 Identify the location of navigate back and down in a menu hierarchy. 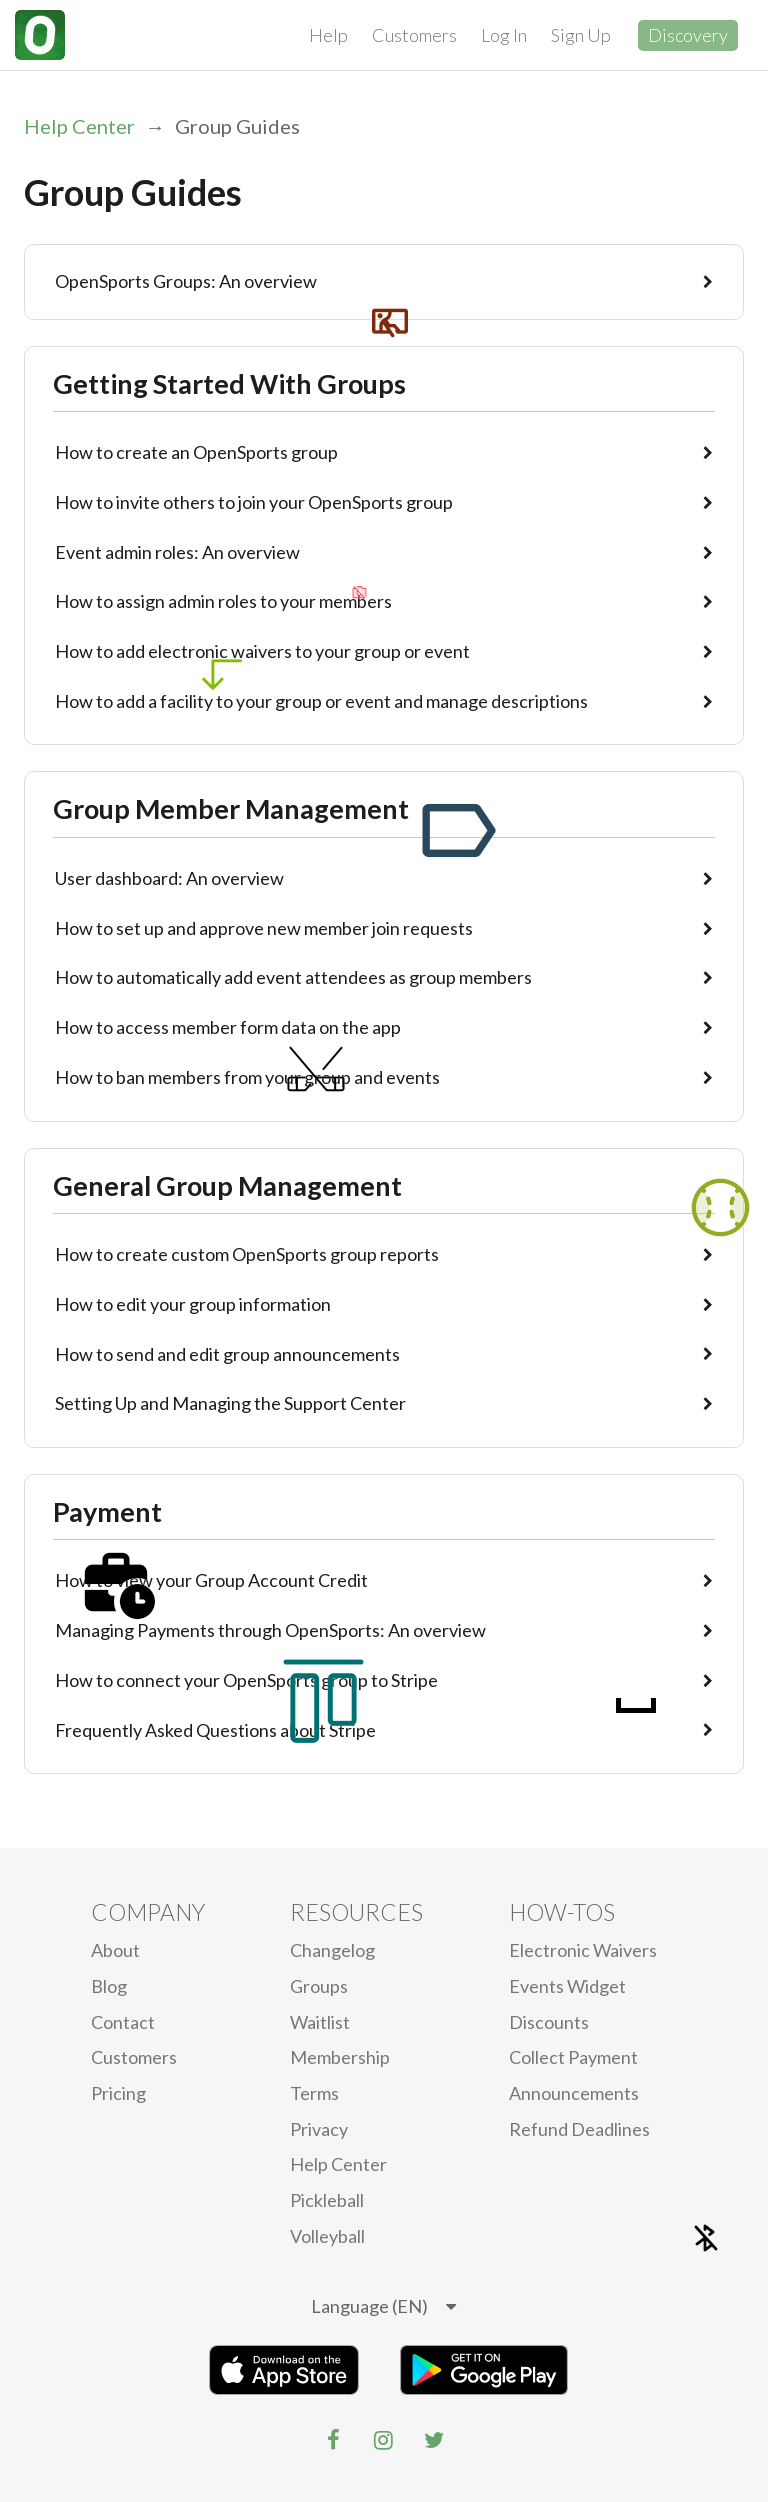
(220, 671).